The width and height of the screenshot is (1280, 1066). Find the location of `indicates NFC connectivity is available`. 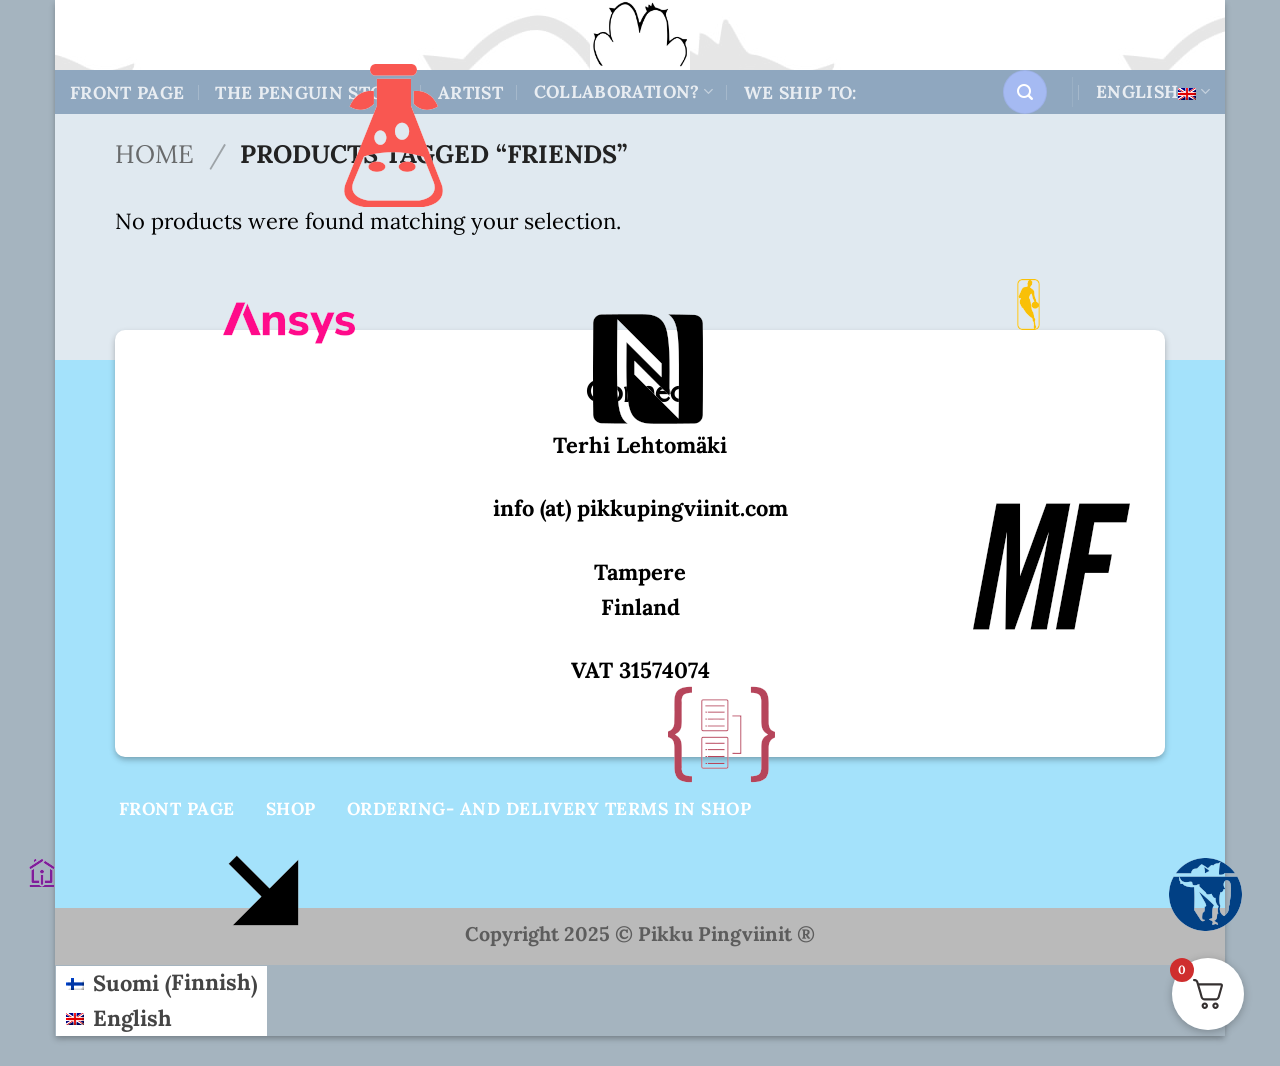

indicates NFC connectivity is available is located at coordinates (648, 369).